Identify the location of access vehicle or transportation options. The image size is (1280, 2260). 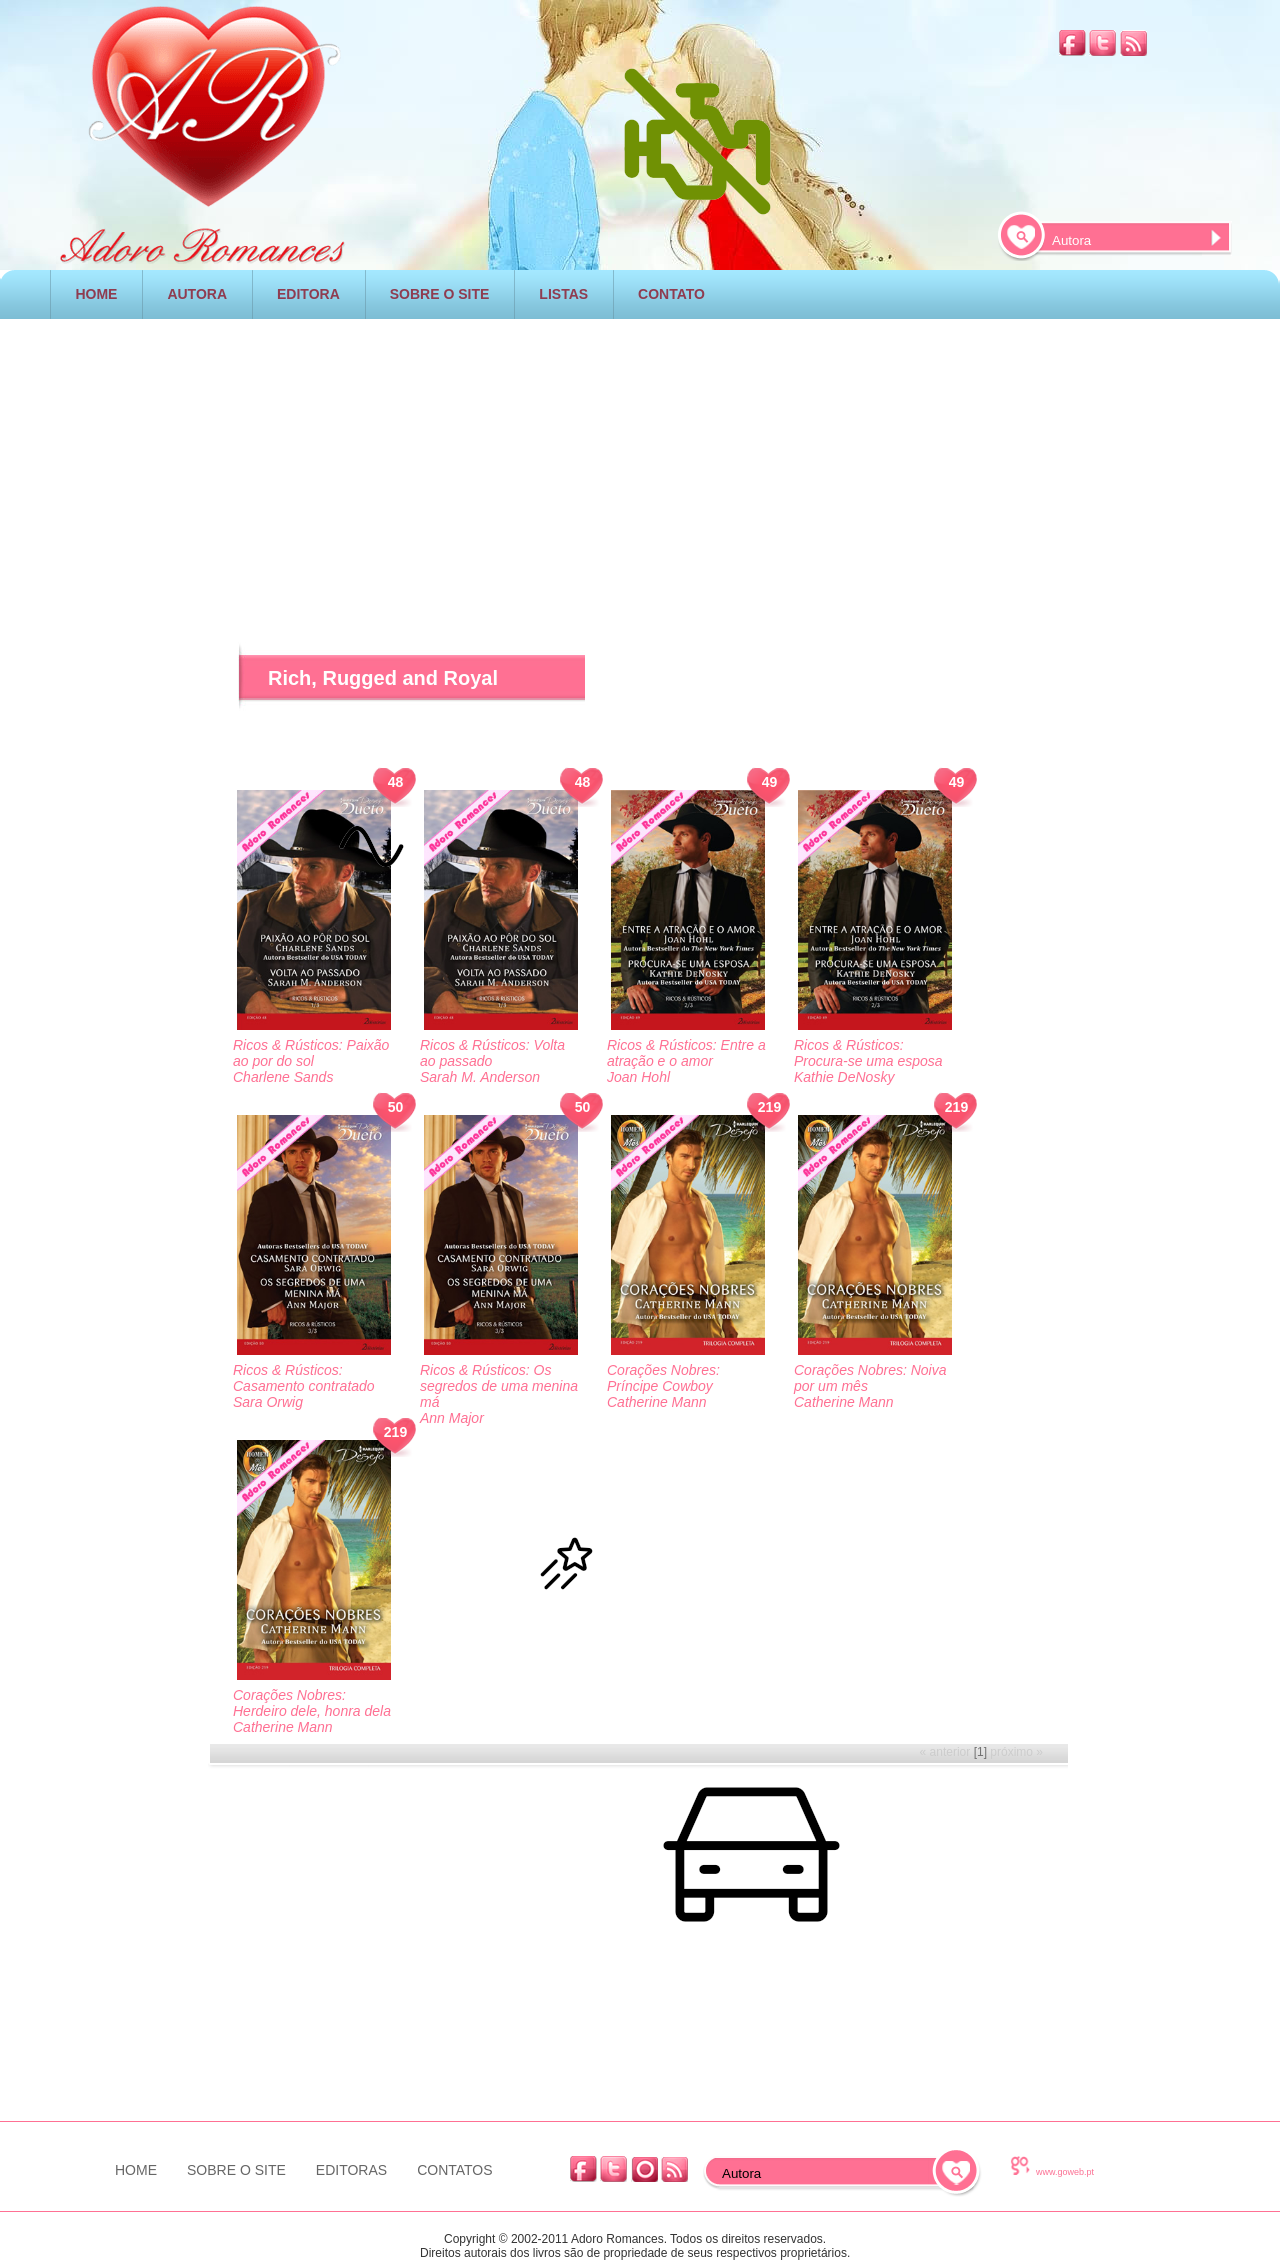
(751, 1857).